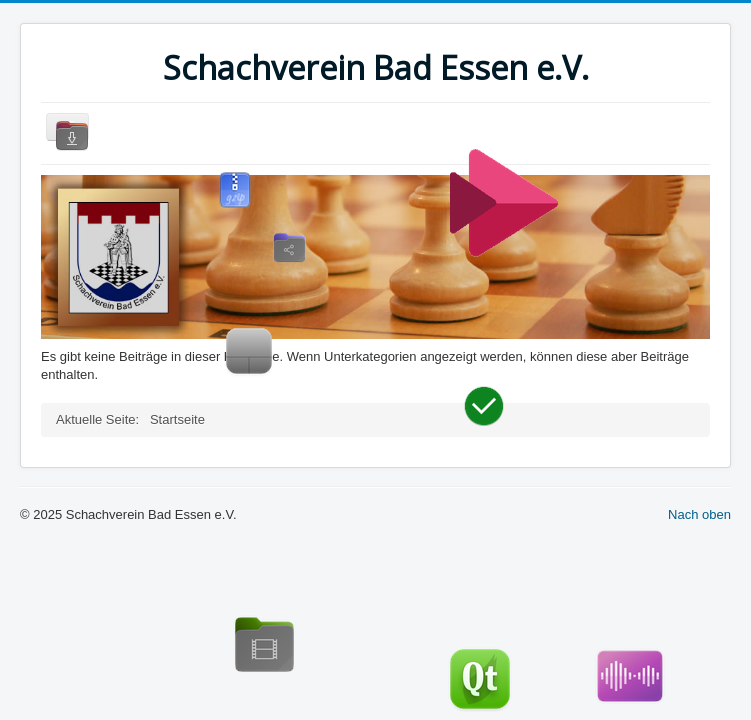 The image size is (751, 720). Describe the element at coordinates (264, 644) in the screenshot. I see `open your videos folder` at that location.